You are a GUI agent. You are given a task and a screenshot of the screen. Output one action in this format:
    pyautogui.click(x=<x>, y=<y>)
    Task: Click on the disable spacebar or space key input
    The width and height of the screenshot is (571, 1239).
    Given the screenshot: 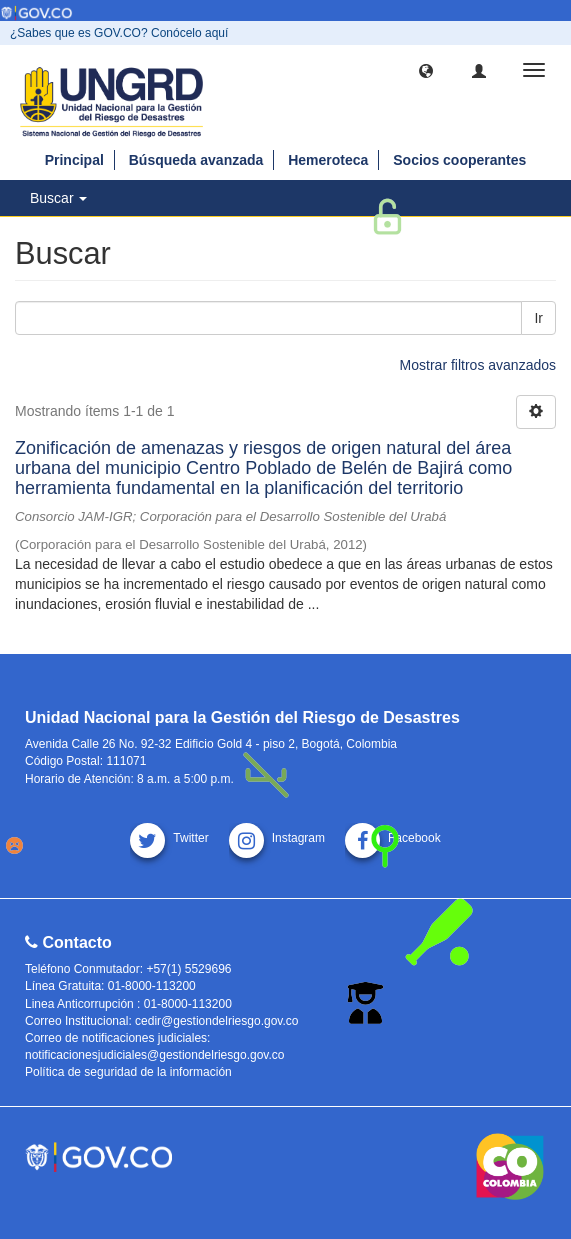 What is the action you would take?
    pyautogui.click(x=266, y=775)
    